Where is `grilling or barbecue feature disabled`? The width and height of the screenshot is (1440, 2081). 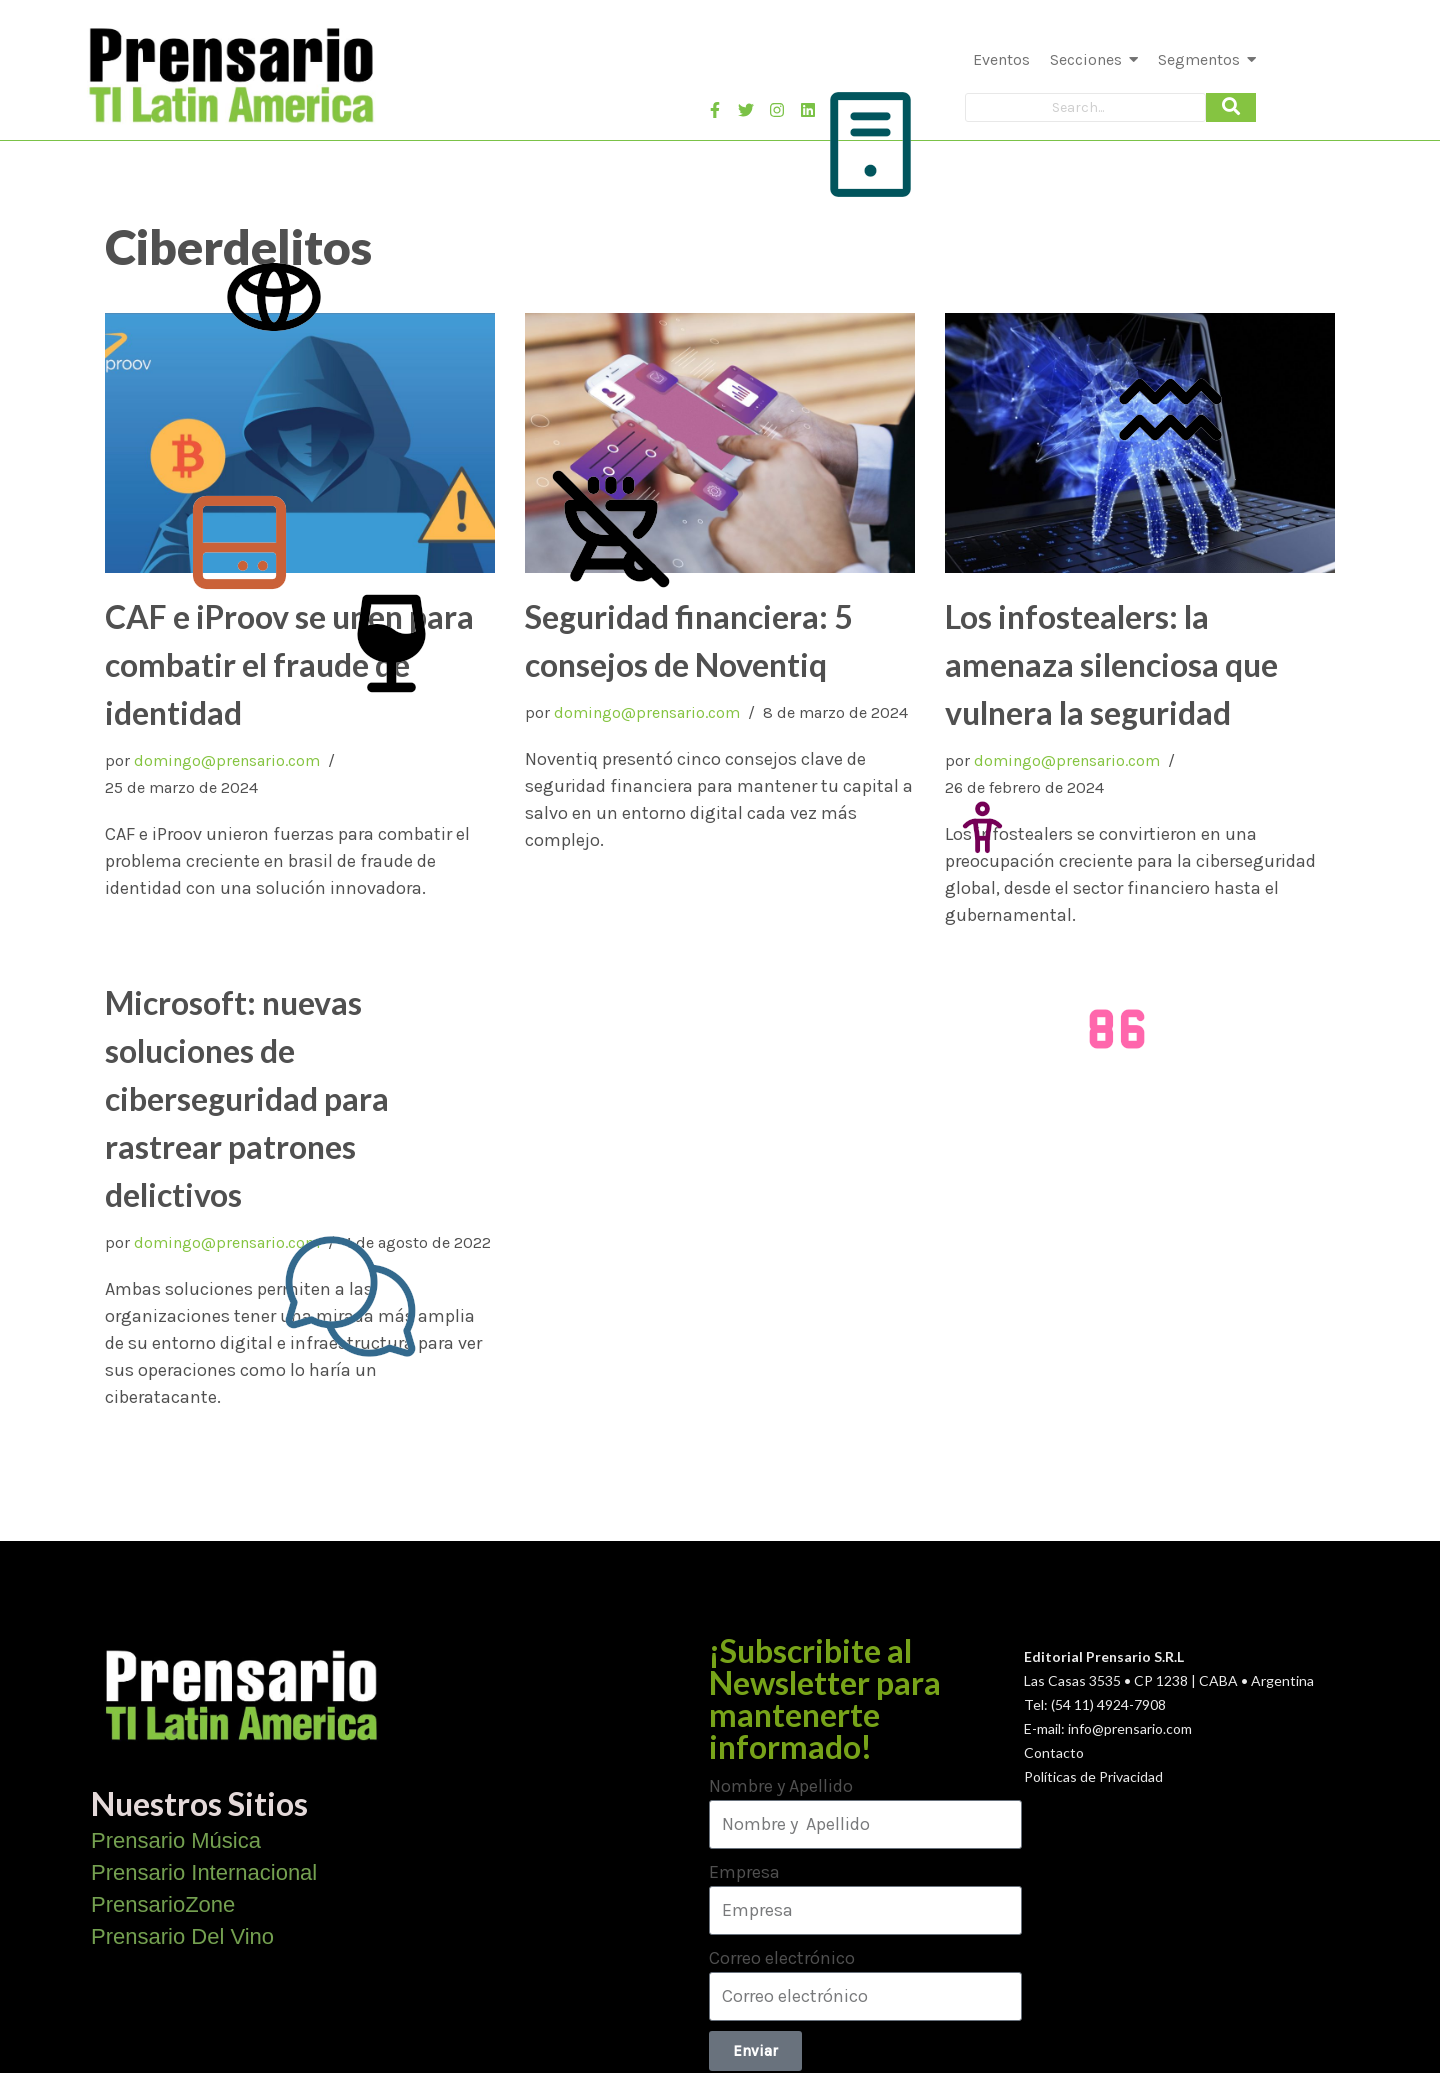
grilling or barbecue feature disabled is located at coordinates (611, 529).